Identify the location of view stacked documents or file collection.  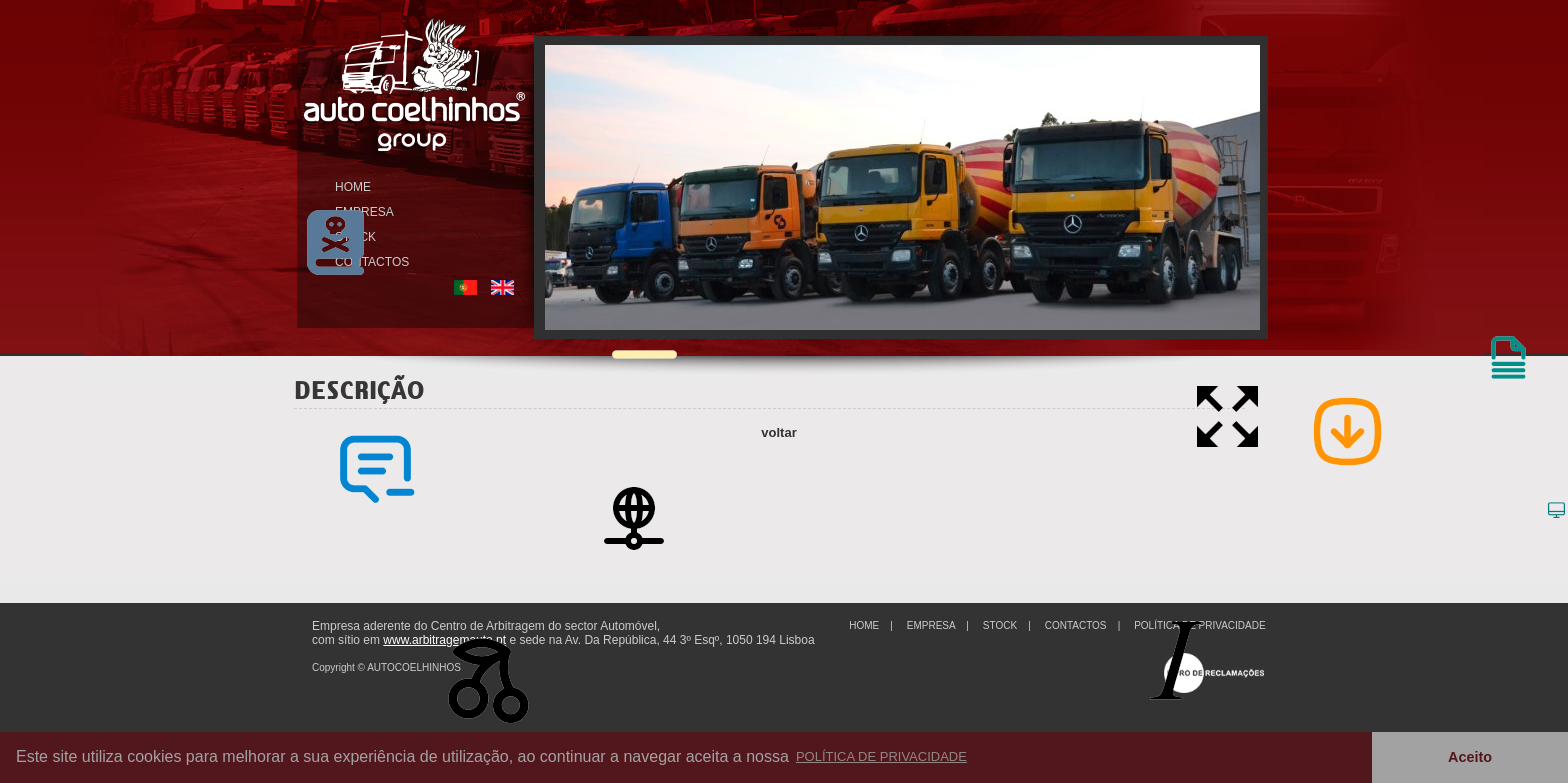
(1508, 357).